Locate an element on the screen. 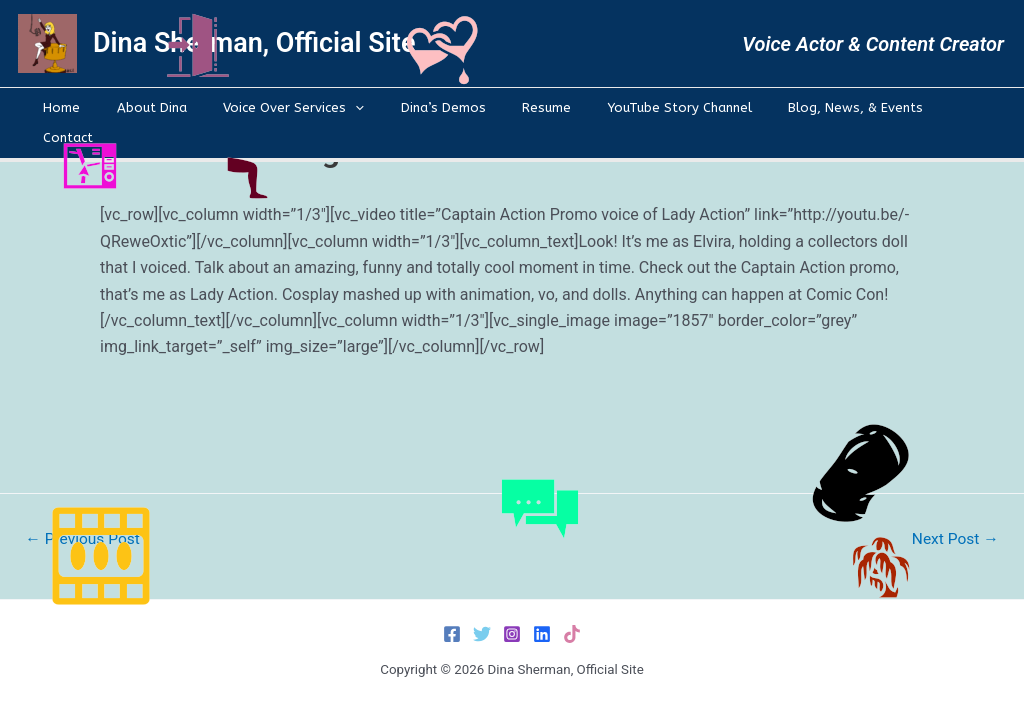 Image resolution: width=1024 pixels, height=720 pixels. transfer health or life points between characters is located at coordinates (442, 48).